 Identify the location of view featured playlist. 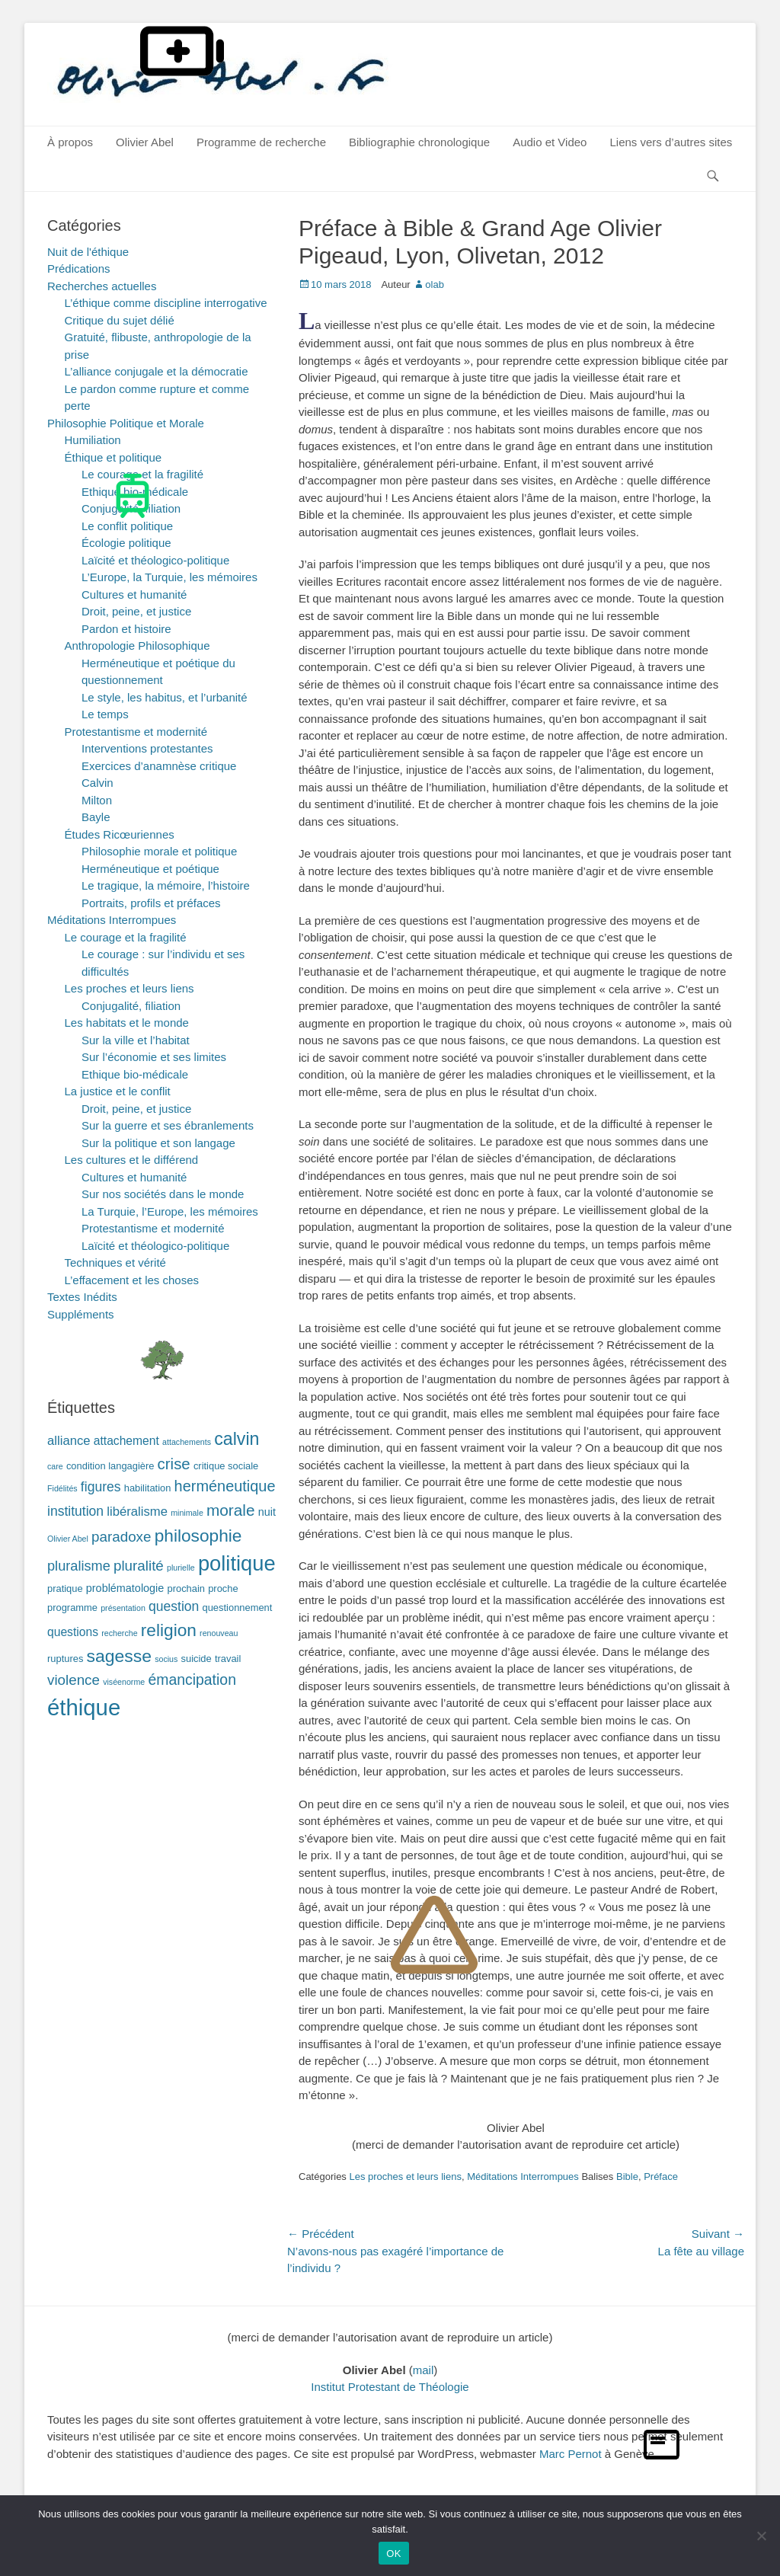
(661, 2444).